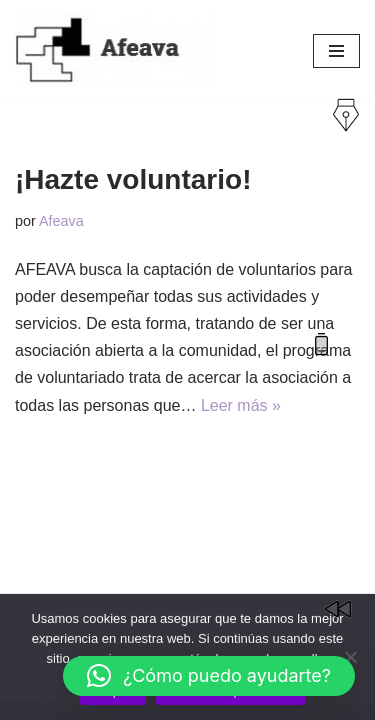 The width and height of the screenshot is (375, 720). Describe the element at coordinates (339, 609) in the screenshot. I see `rewind or skip backward in media playback` at that location.